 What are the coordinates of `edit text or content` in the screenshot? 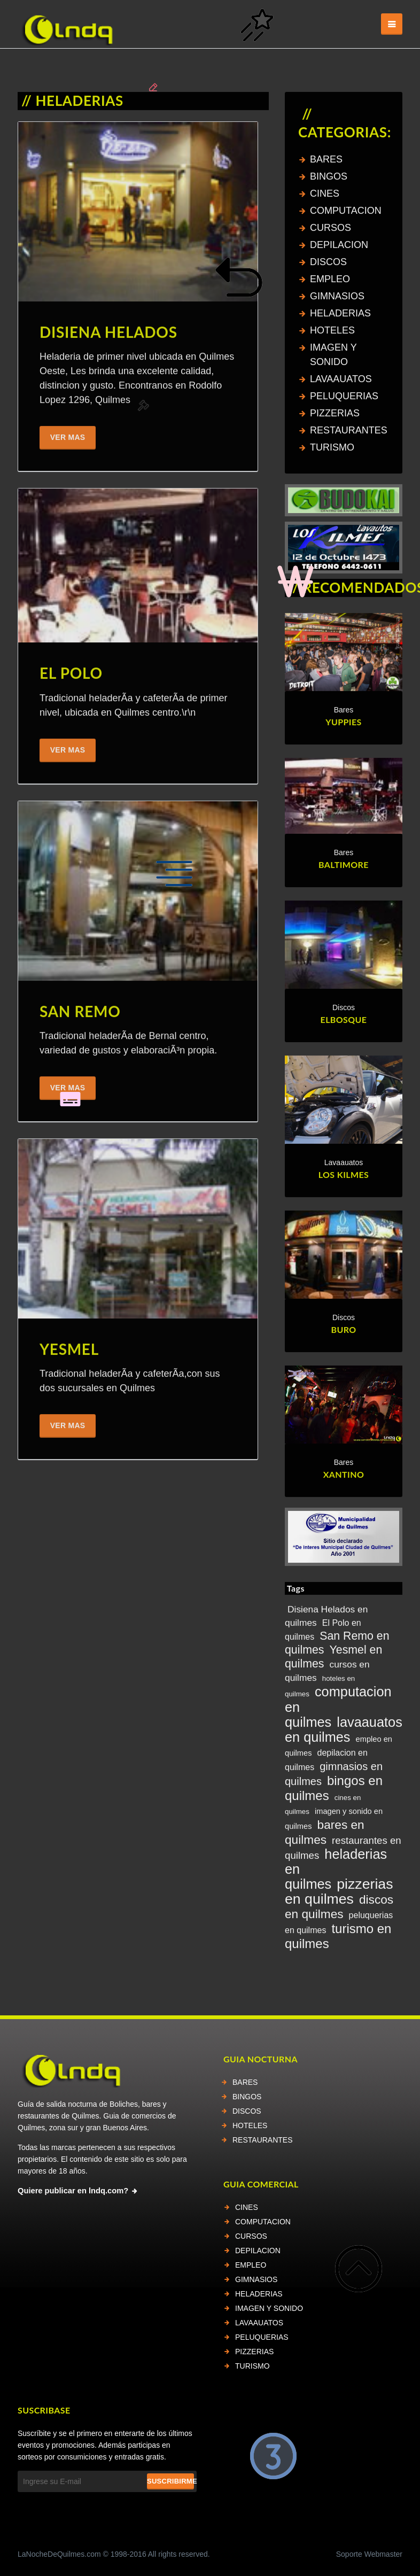 It's located at (153, 87).